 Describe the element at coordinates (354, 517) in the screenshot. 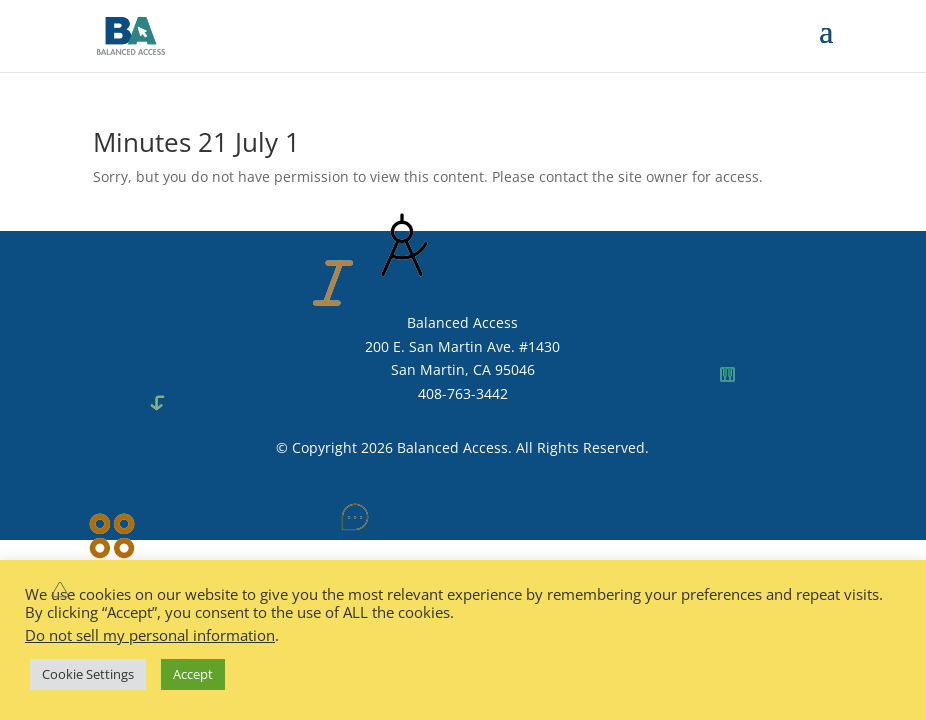

I see `open chat or messaging` at that location.